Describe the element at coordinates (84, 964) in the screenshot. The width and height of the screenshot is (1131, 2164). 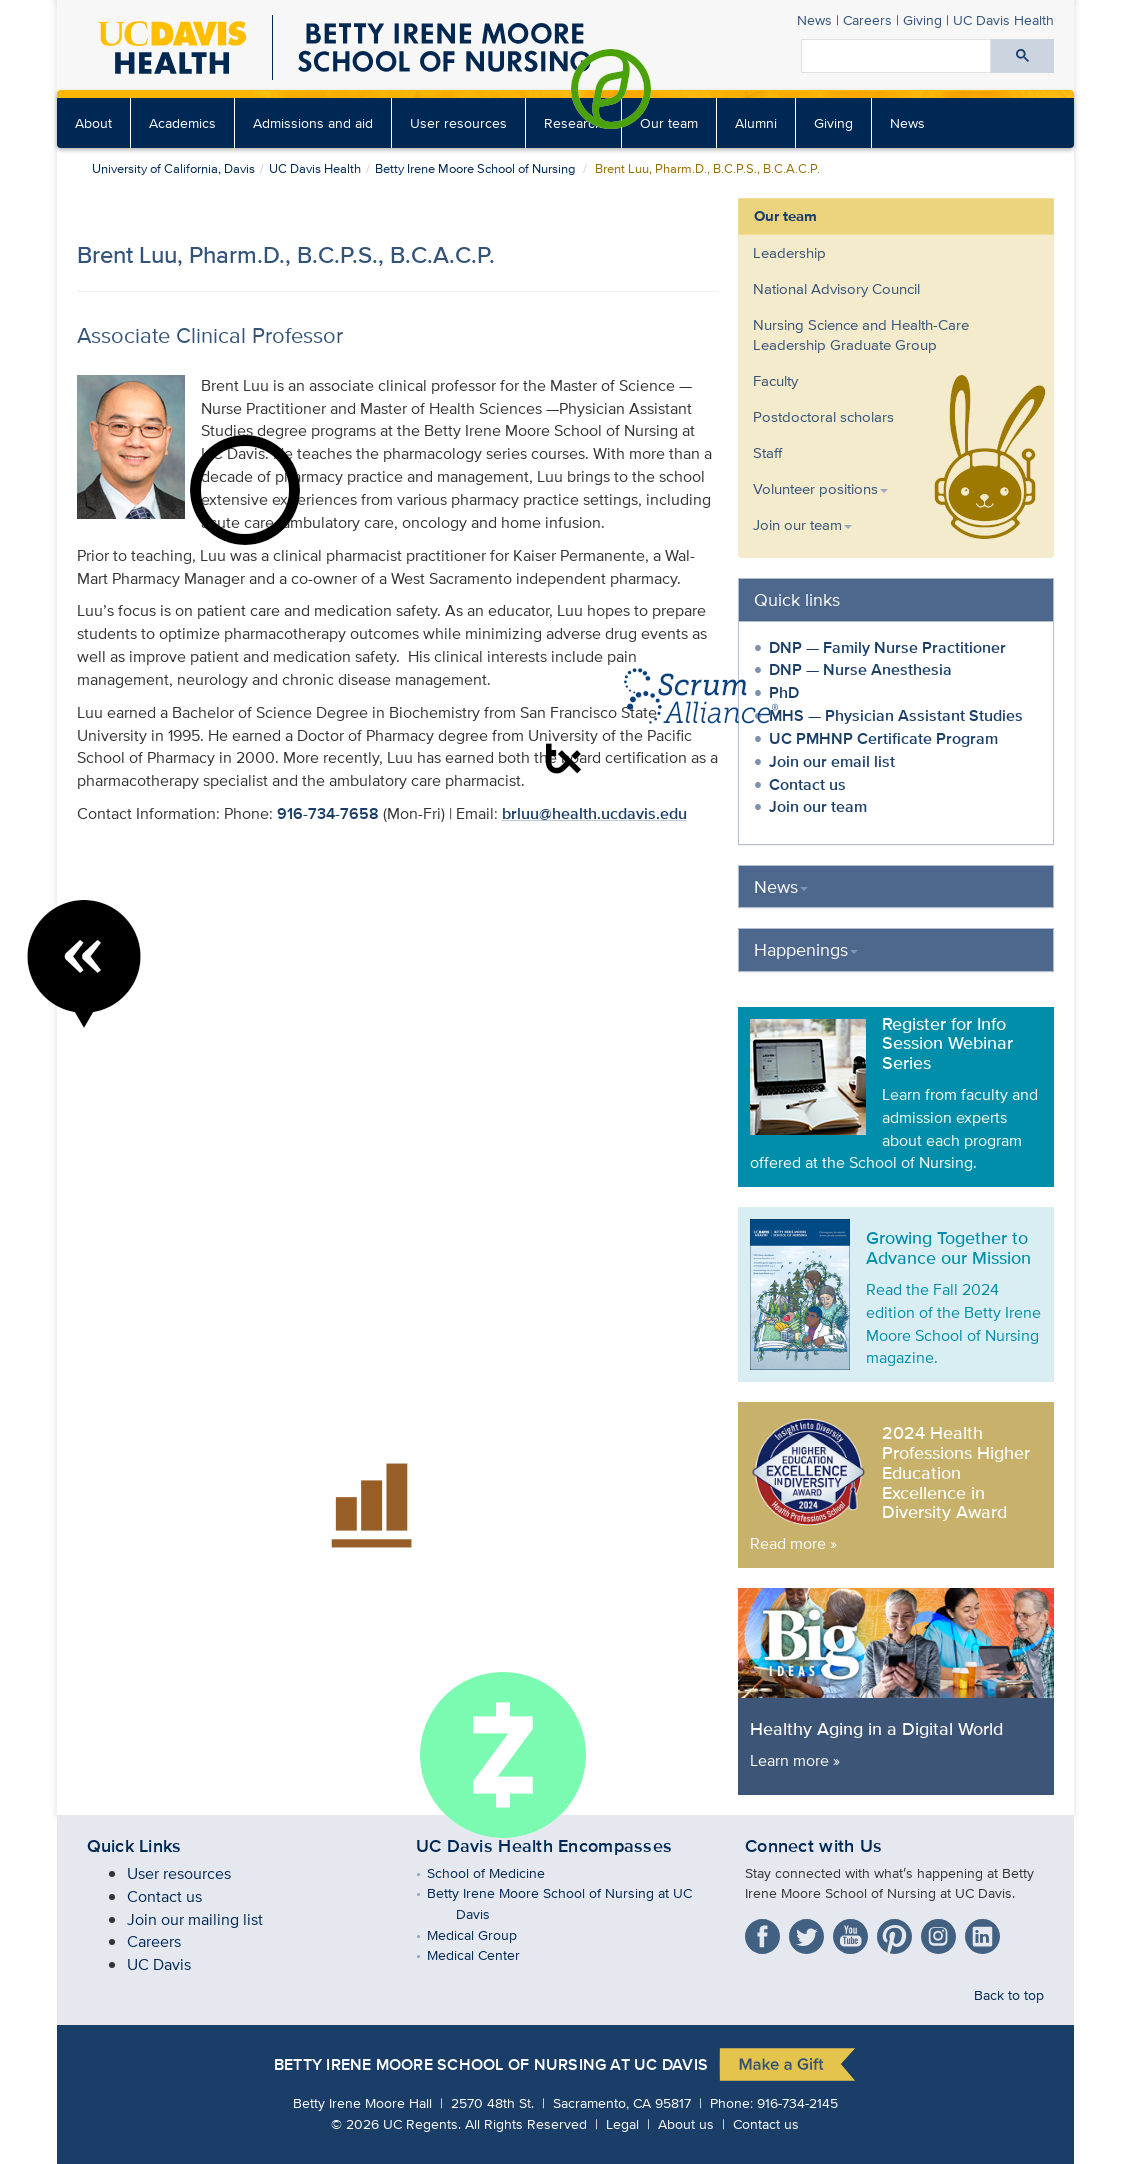
I see `visit the les libraires bookstore platform` at that location.